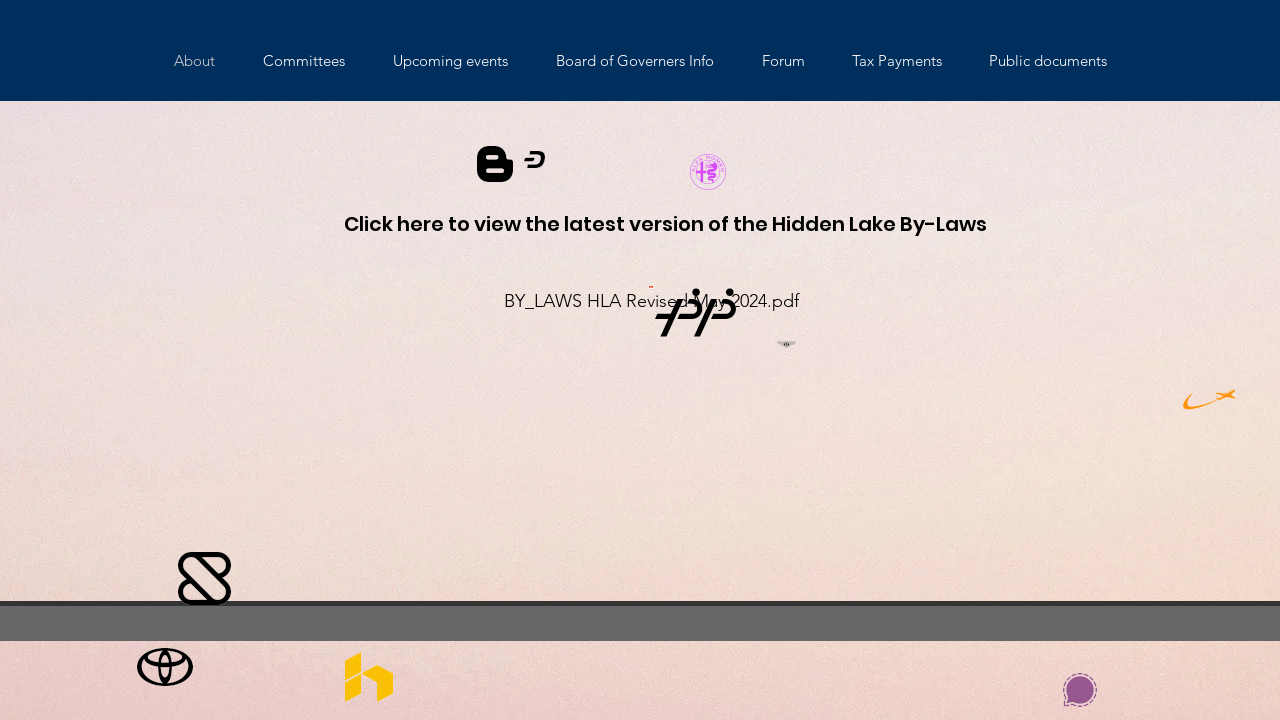 This screenshot has width=1280, height=720. Describe the element at coordinates (695, 312) in the screenshot. I see `PaddlePaddle deep learning framework logo` at that location.